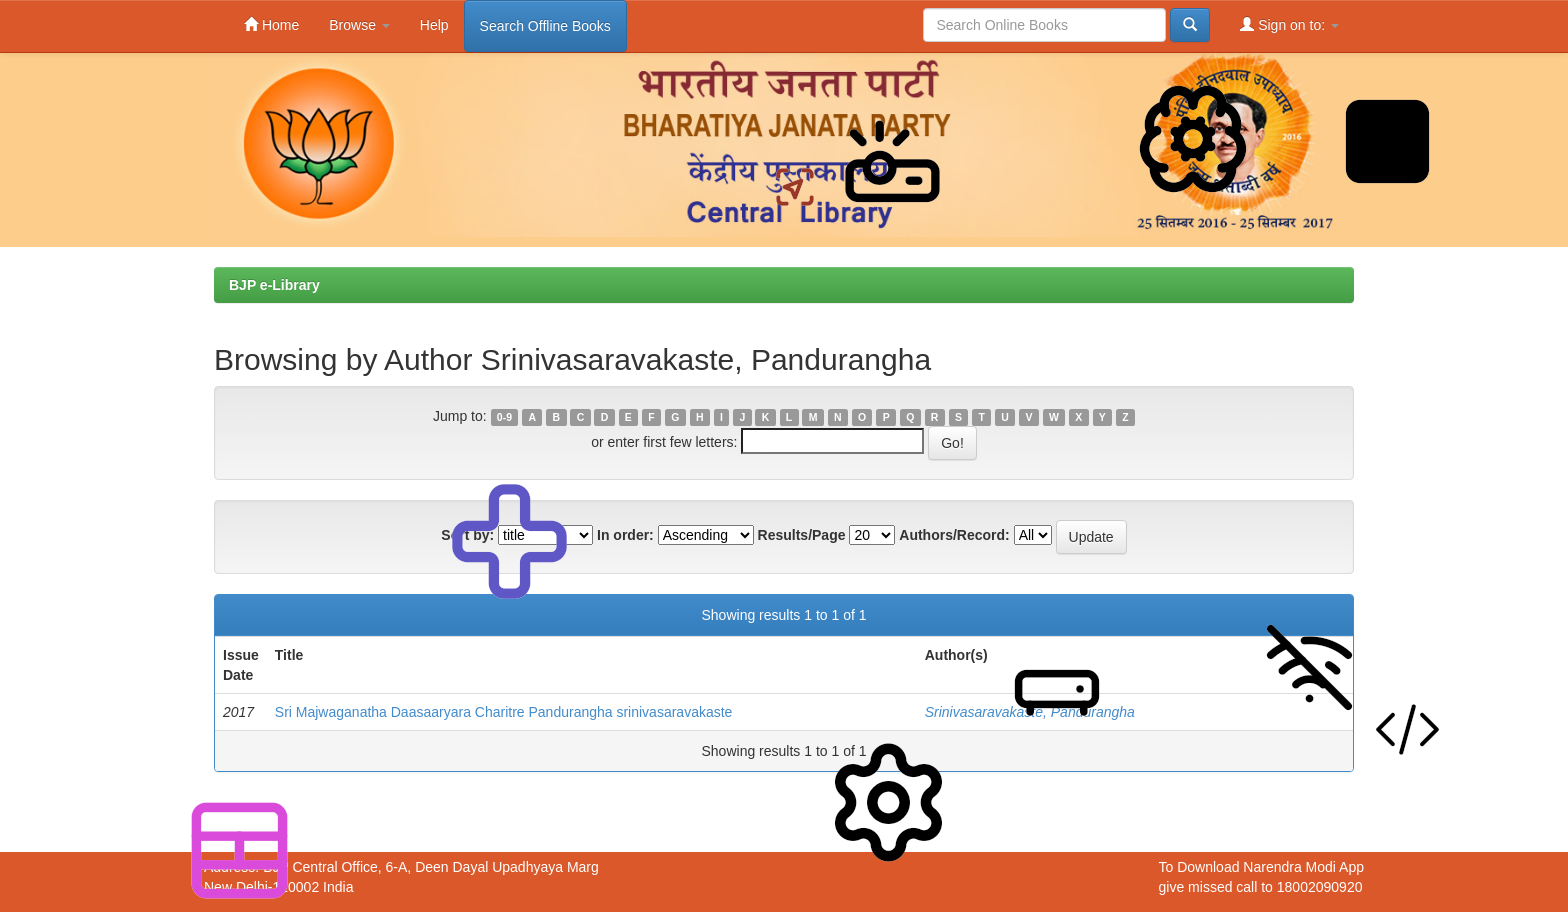 The height and width of the screenshot is (912, 1568). I want to click on indicates wifi is currently disabled, so click(1309, 667).